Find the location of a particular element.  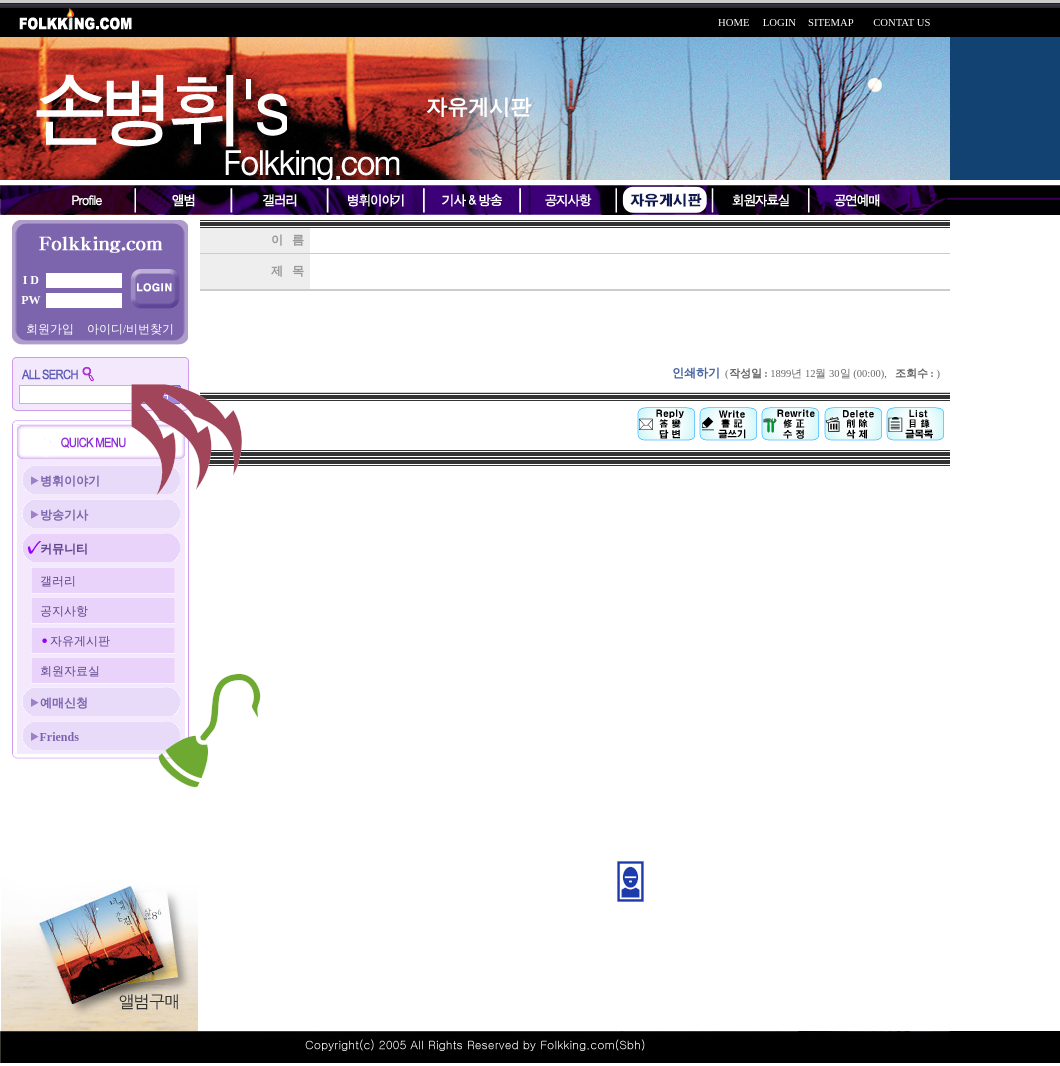

select barbed nails ability or attack is located at coordinates (187, 440).